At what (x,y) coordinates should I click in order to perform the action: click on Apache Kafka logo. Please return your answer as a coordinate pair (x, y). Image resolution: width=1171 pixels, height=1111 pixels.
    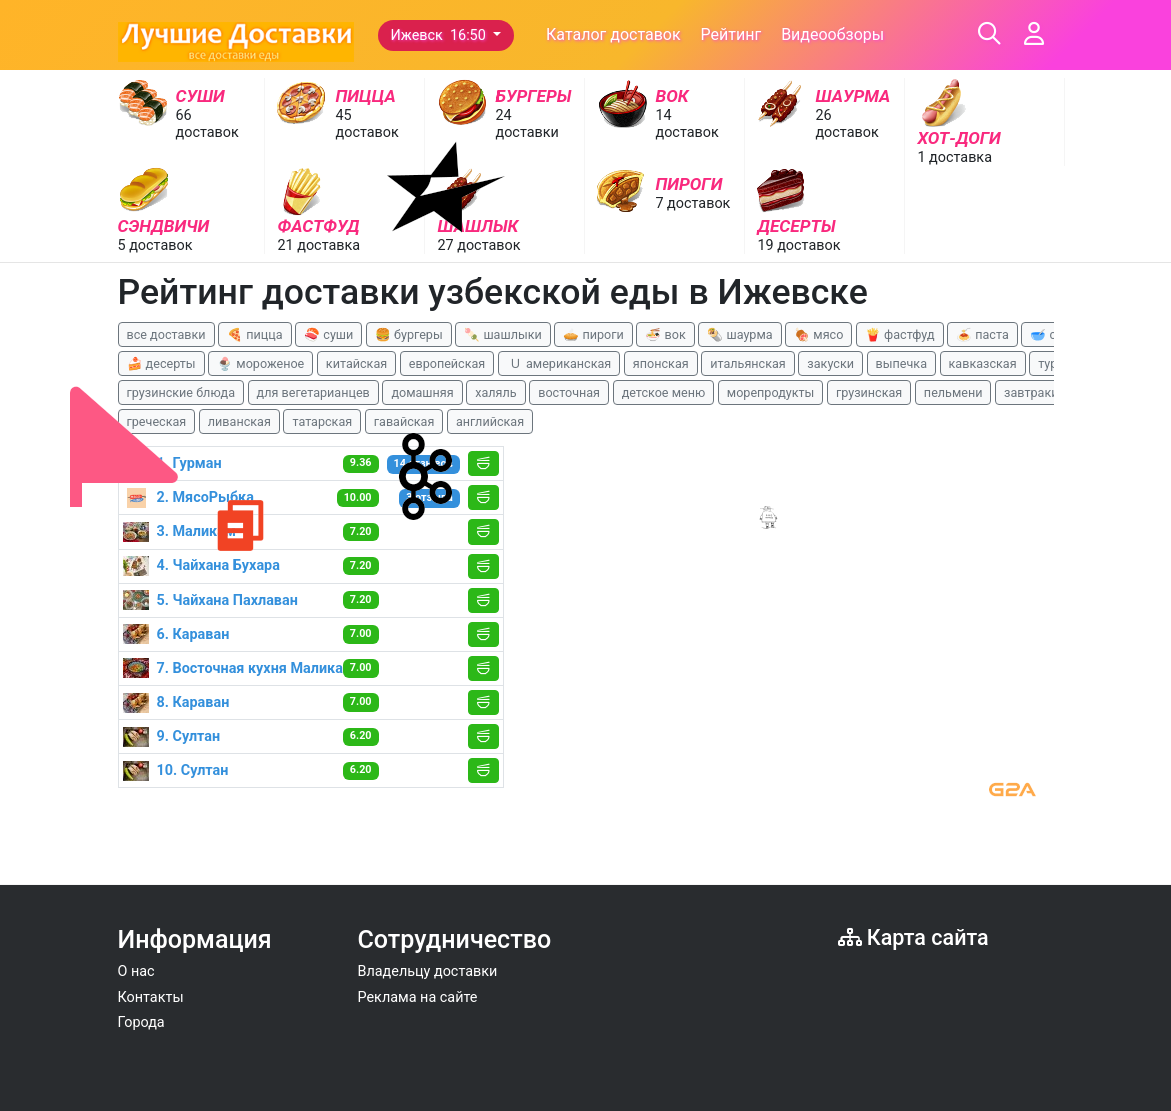
    Looking at the image, I should click on (425, 476).